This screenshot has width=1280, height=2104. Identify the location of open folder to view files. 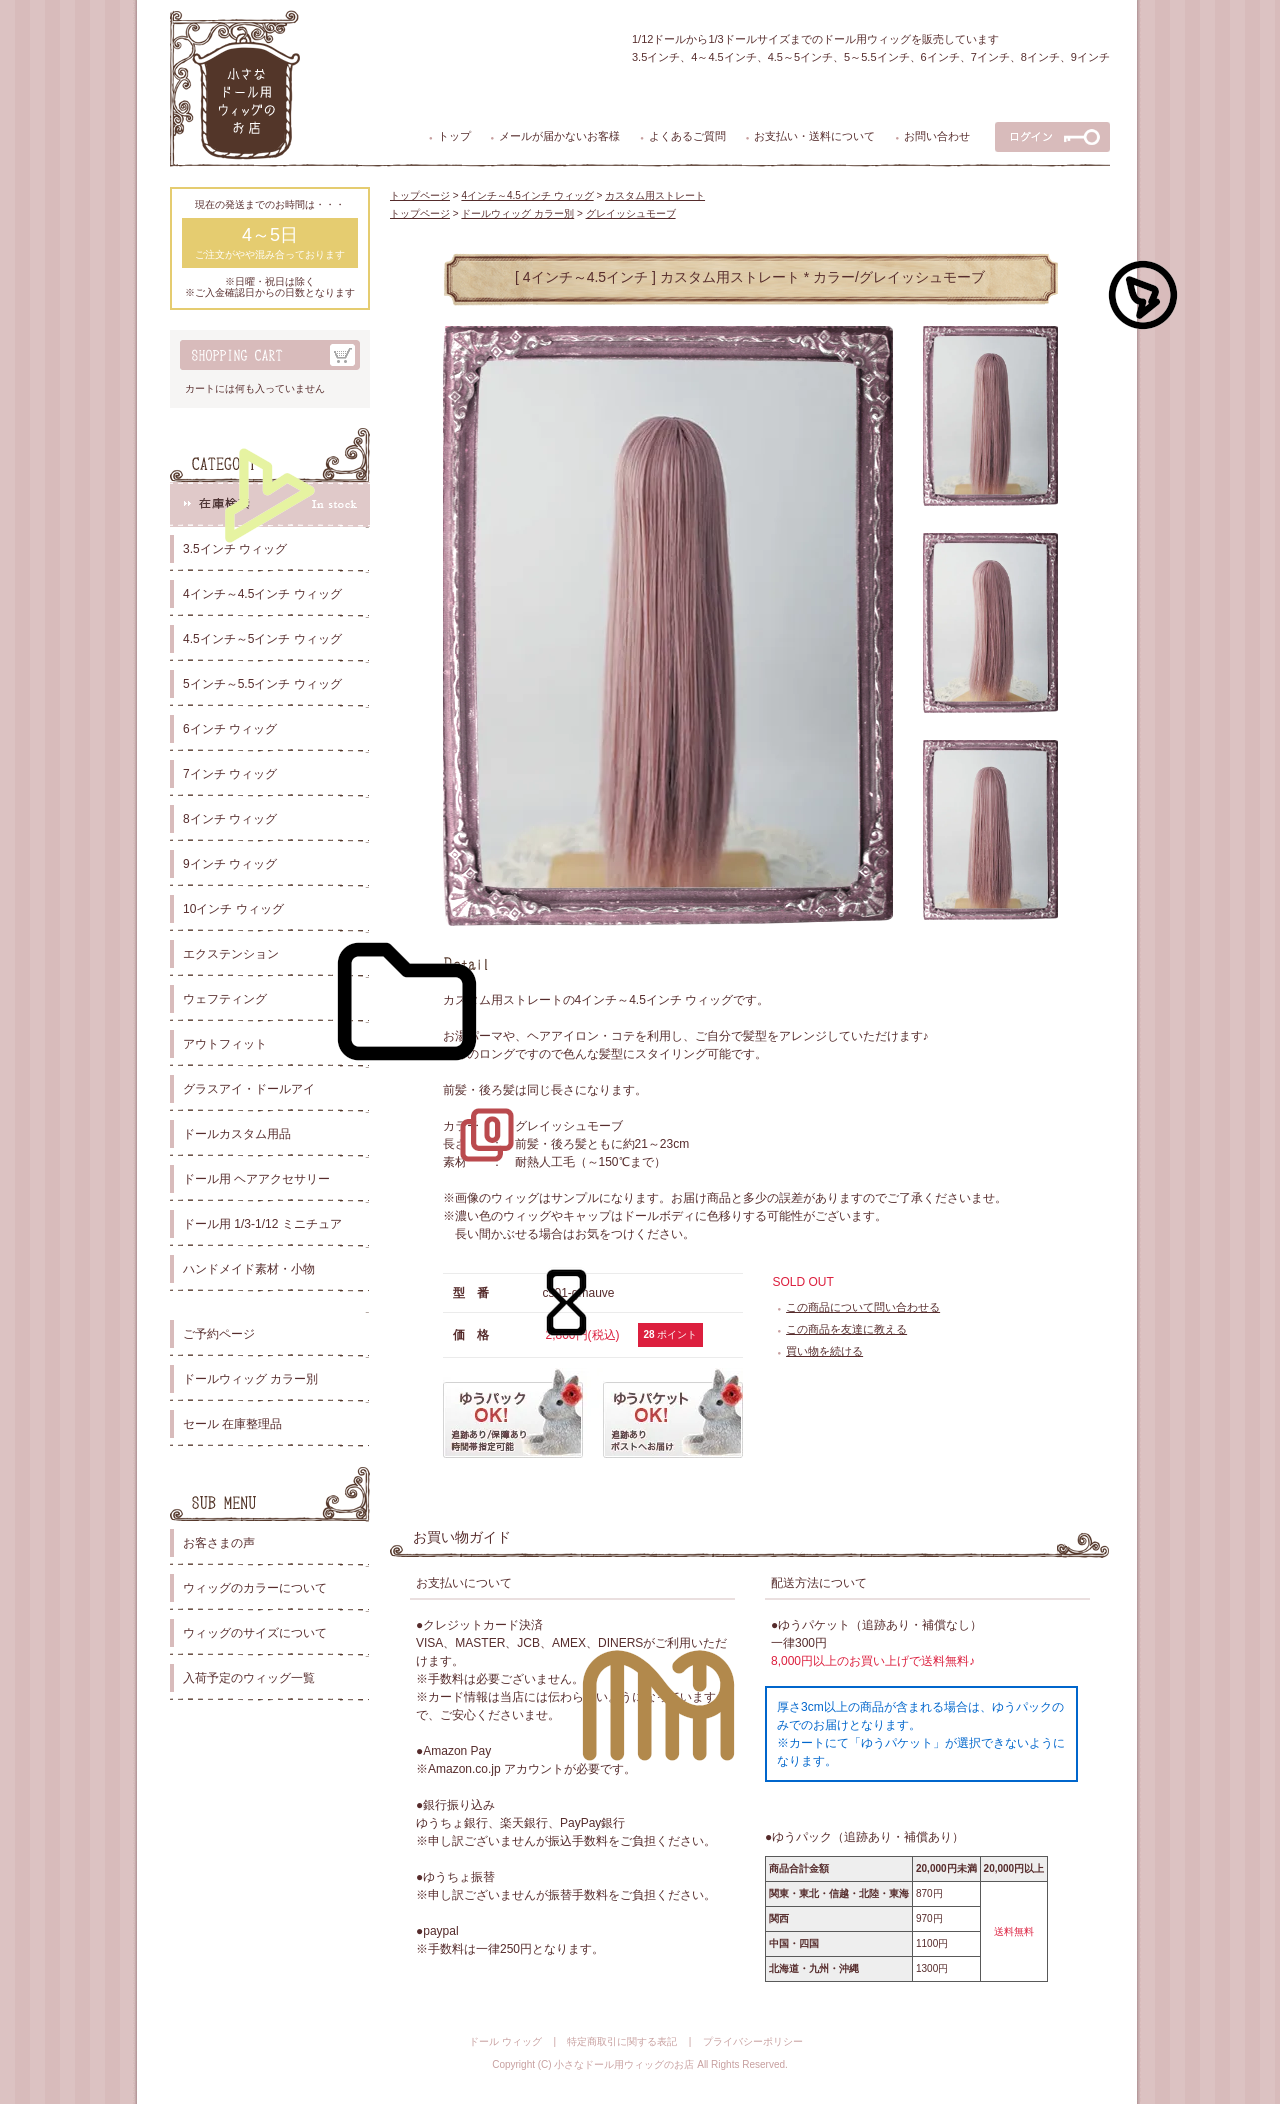
(407, 1005).